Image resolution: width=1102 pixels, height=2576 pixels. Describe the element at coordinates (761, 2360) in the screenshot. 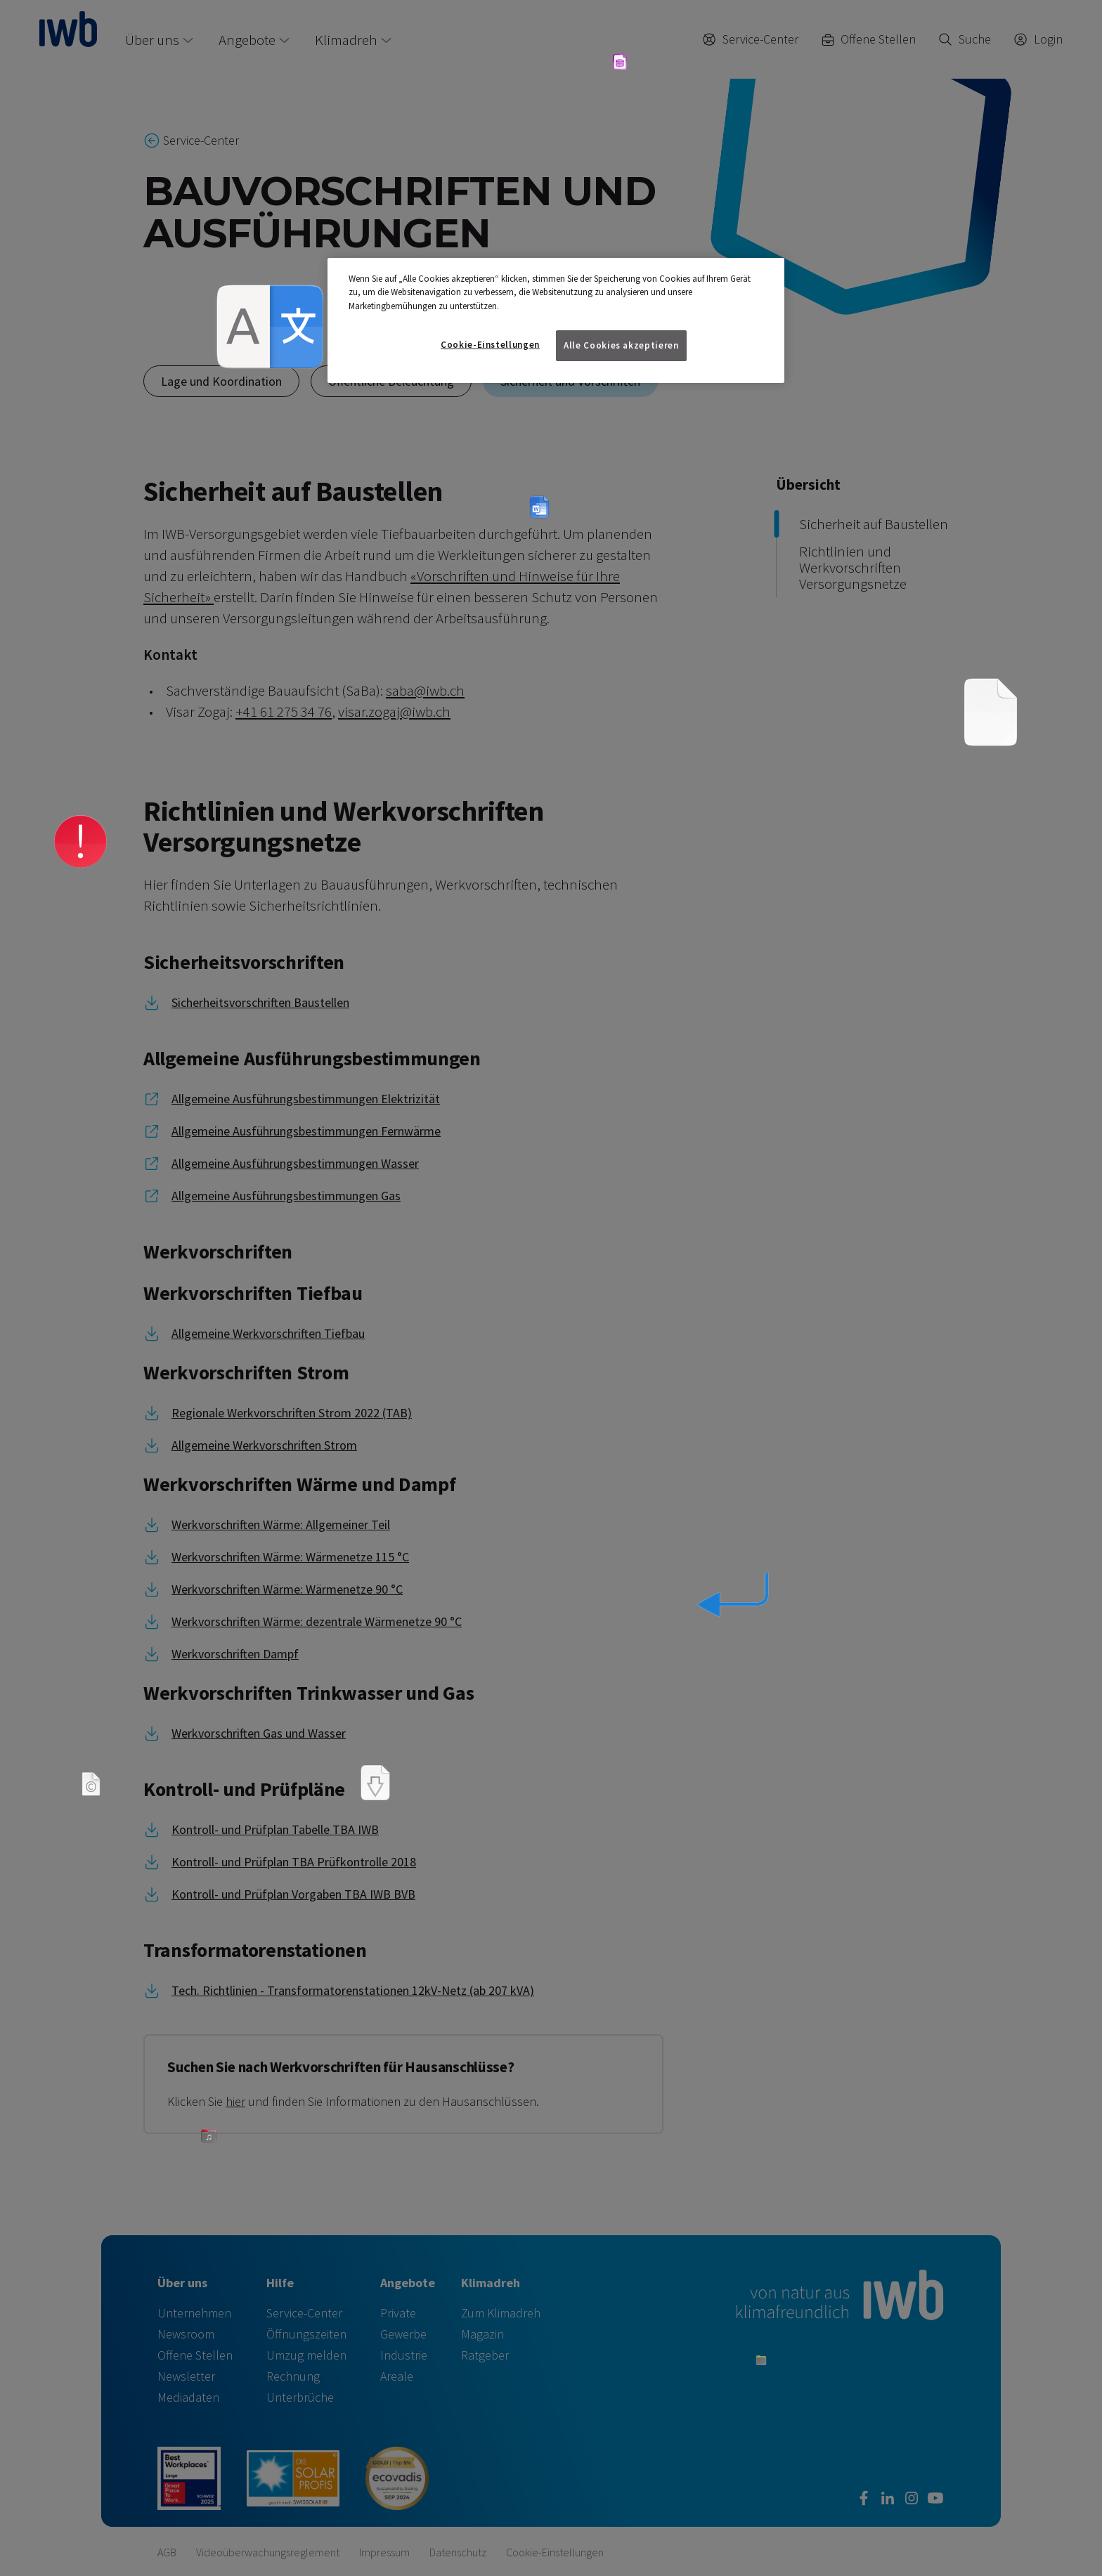

I see `open file folder` at that location.